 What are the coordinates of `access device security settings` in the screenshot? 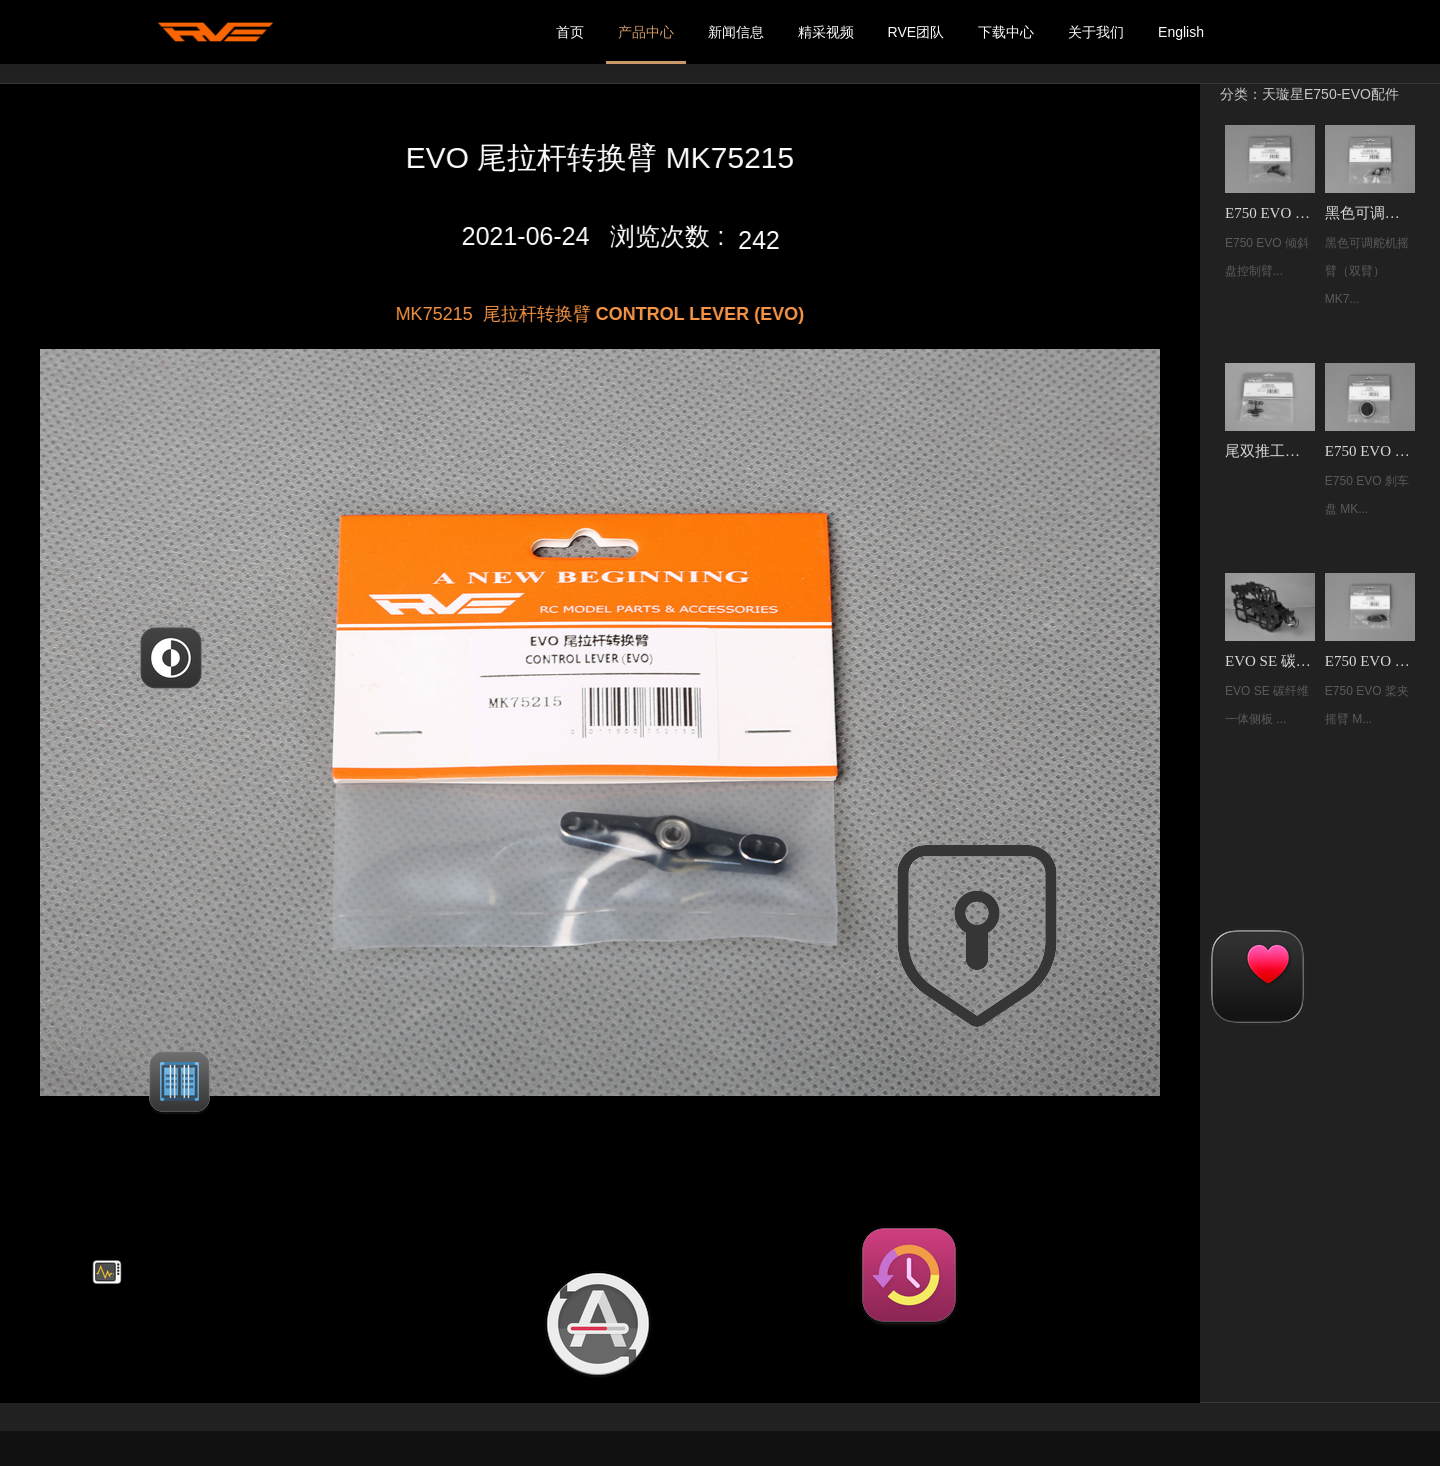 It's located at (977, 936).